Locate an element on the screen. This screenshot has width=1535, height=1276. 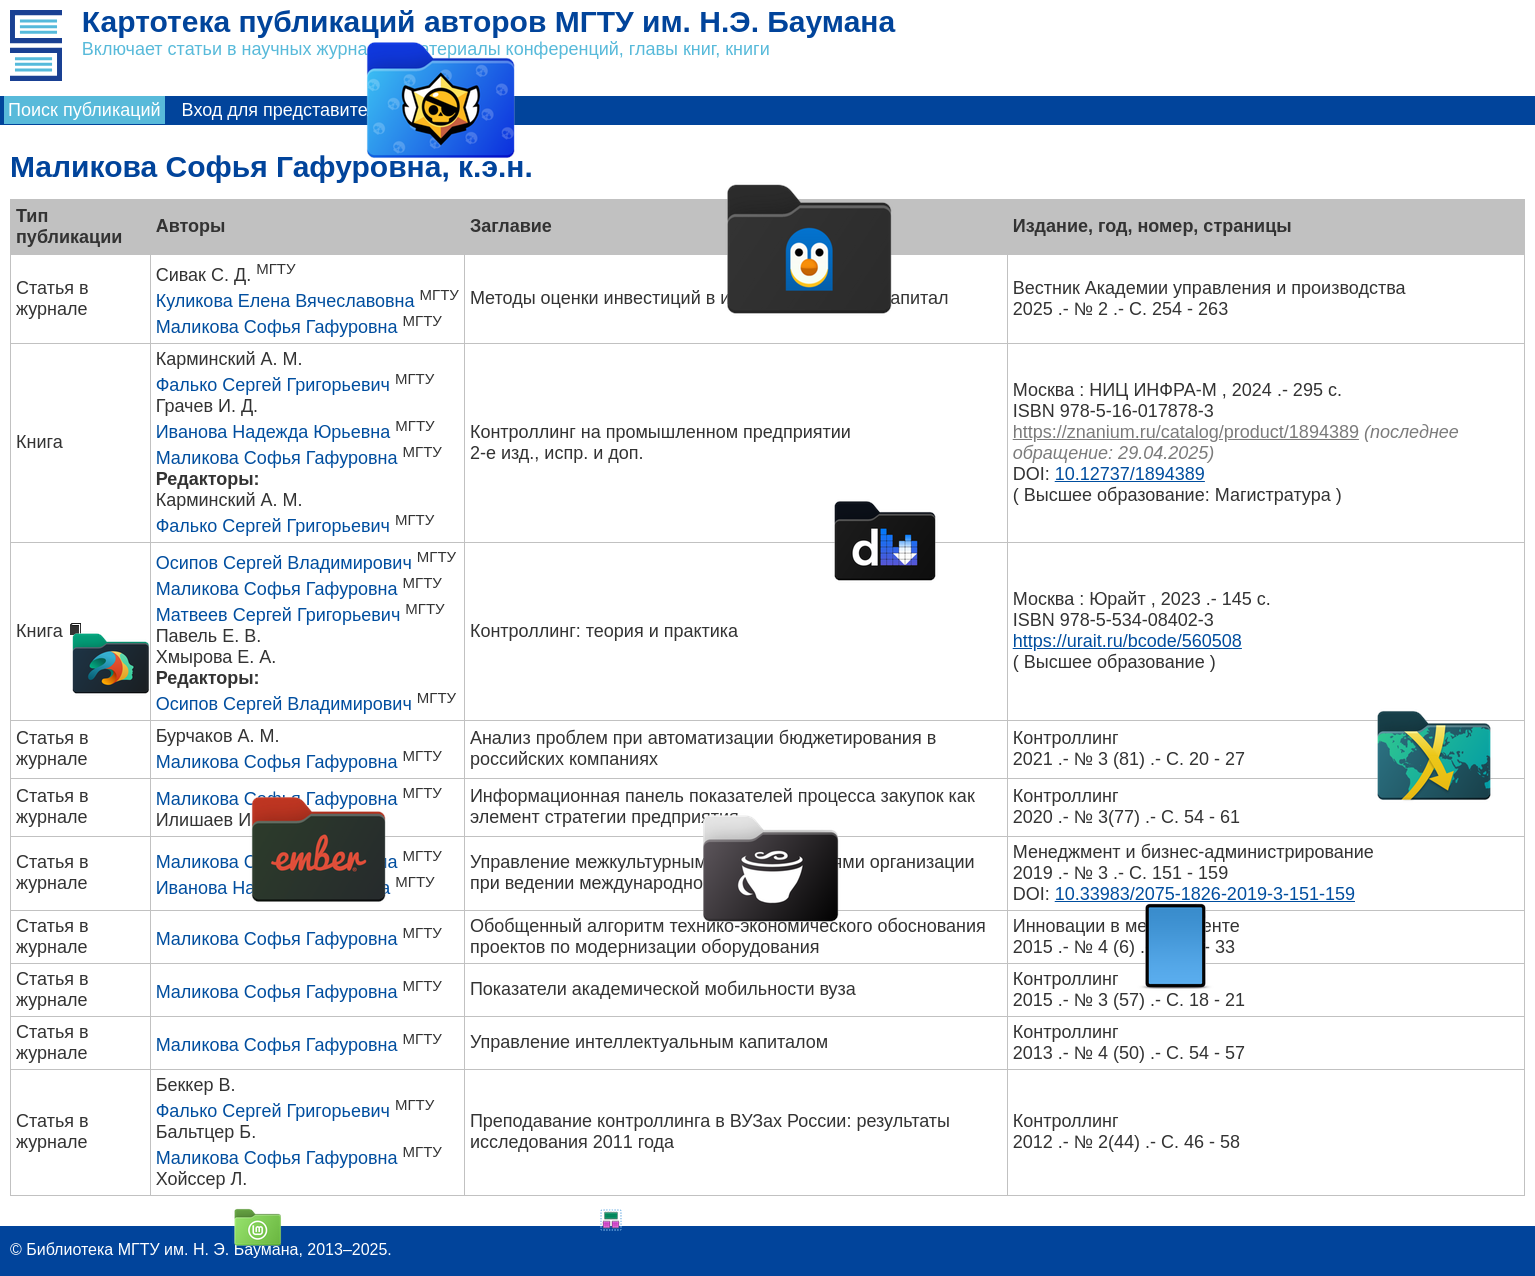
iPad Air M2 device icon is located at coordinates (1175, 946).